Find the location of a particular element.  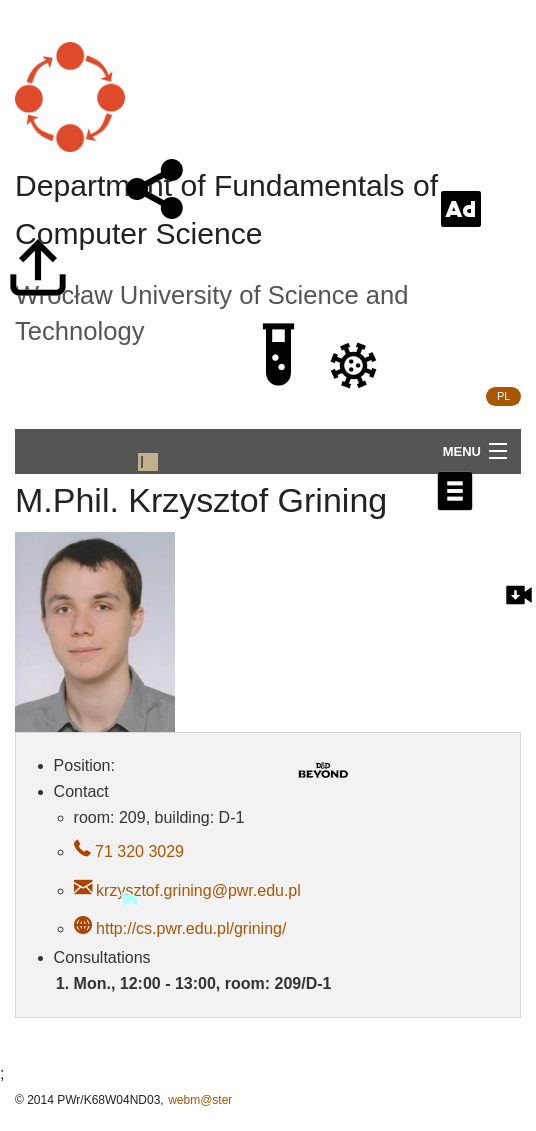

open the Tapas app is located at coordinates (130, 901).